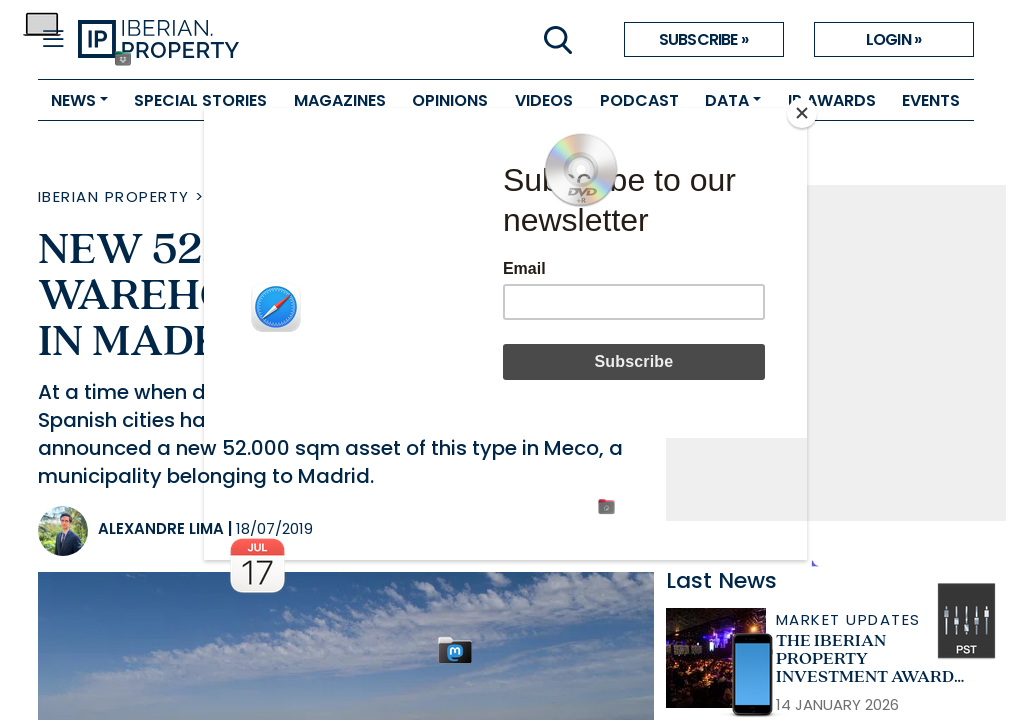 This screenshot has height=720, width=1011. What do you see at coordinates (276, 307) in the screenshot?
I see `open Safari web browser` at bounding box center [276, 307].